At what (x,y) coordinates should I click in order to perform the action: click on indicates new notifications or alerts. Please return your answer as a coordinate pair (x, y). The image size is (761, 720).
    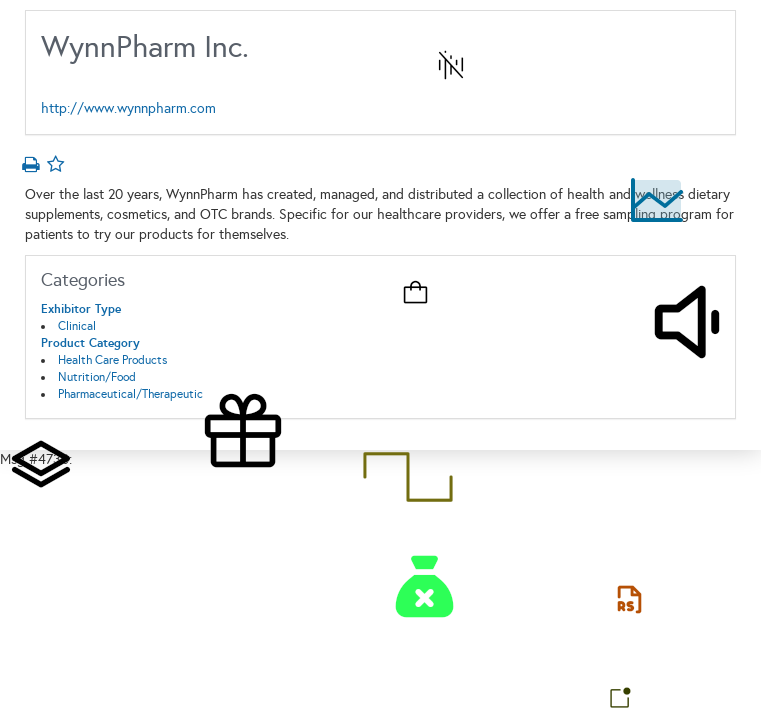
    Looking at the image, I should click on (620, 698).